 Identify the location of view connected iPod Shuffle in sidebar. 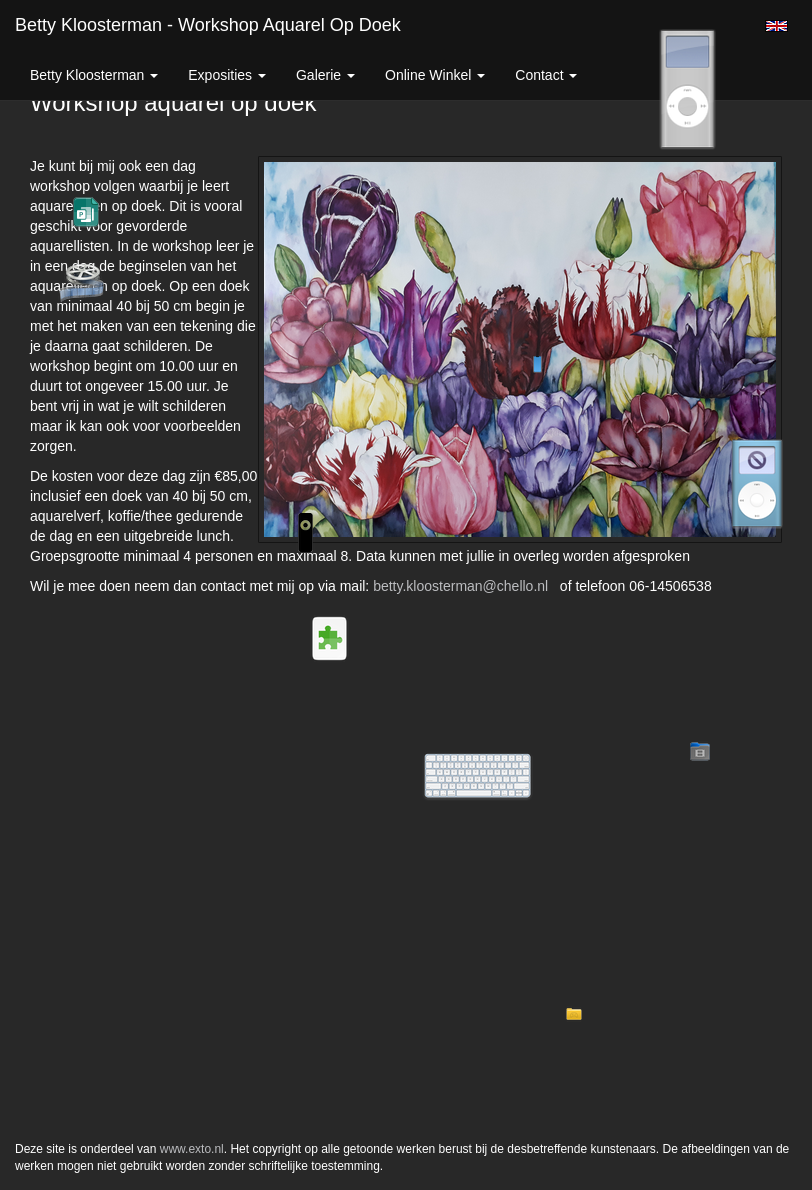
(305, 532).